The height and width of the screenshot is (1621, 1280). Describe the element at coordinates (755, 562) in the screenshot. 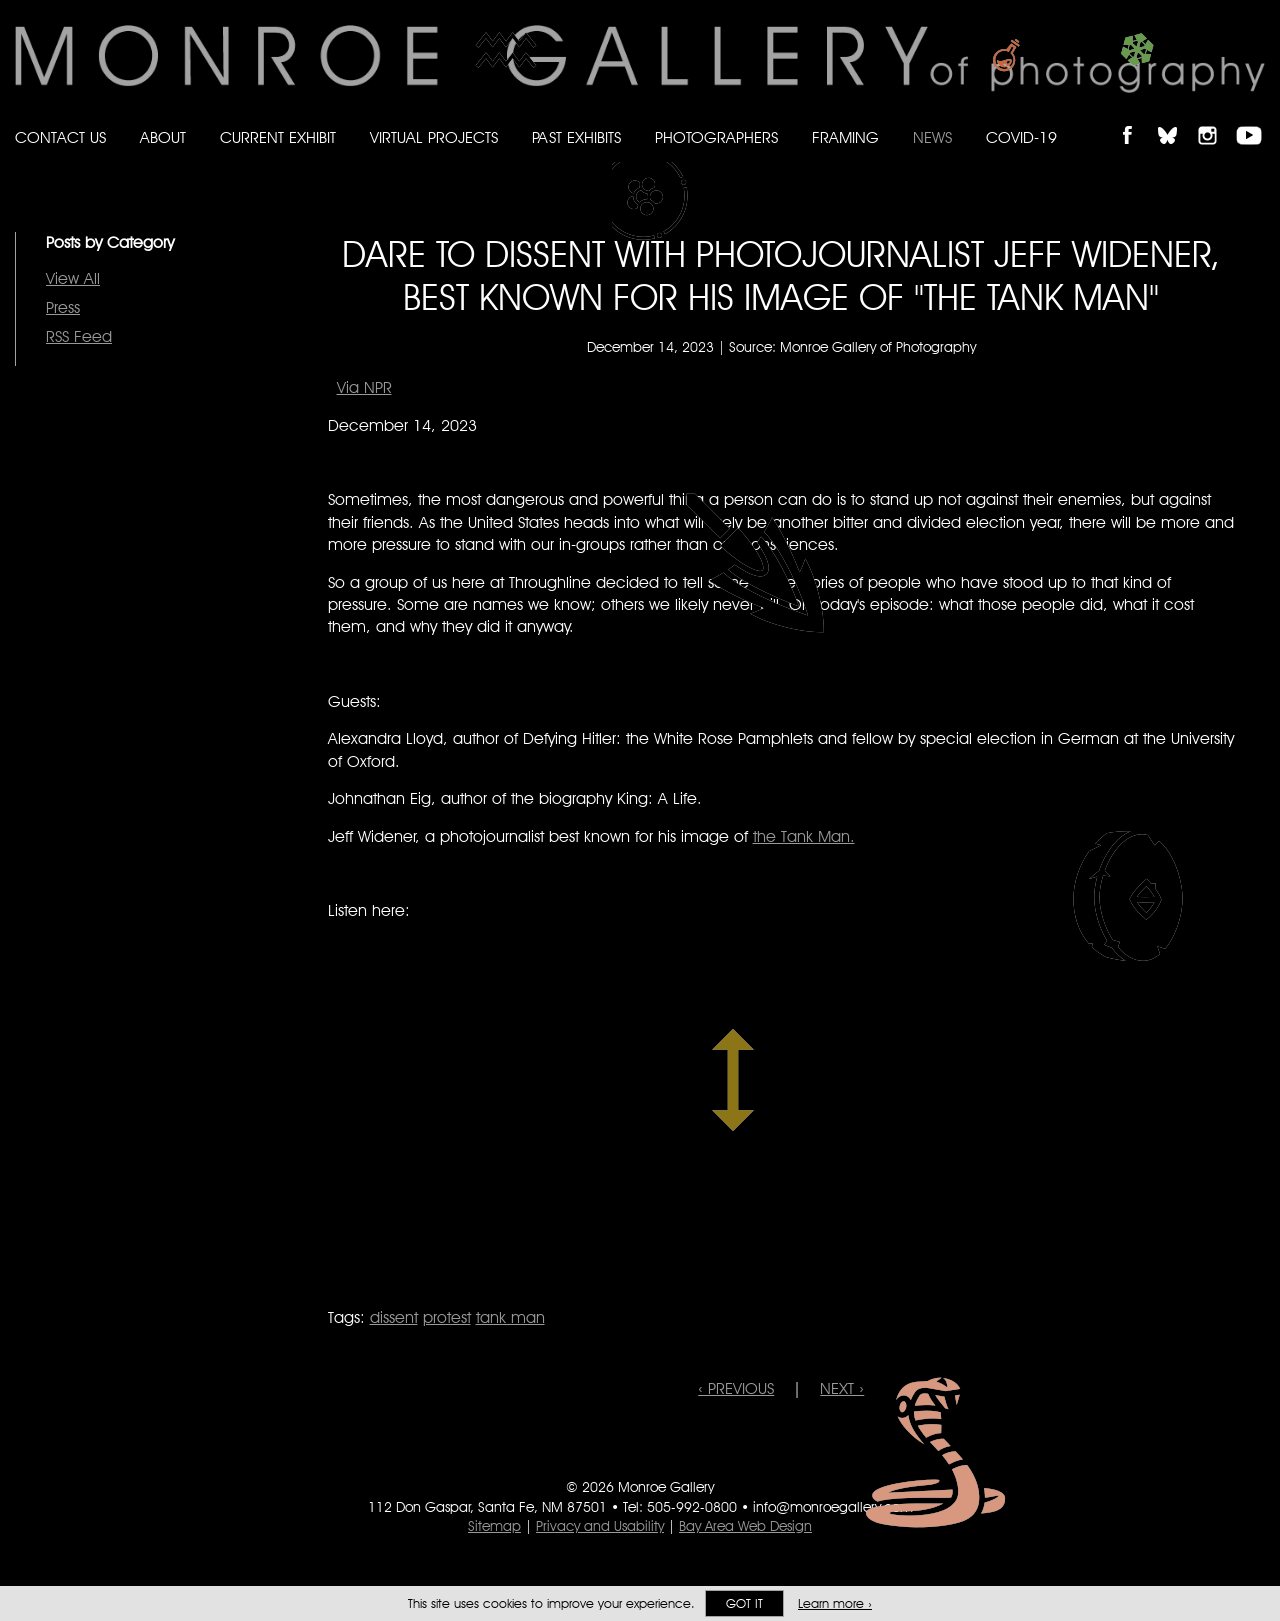

I see `equip spear hook weapon` at that location.